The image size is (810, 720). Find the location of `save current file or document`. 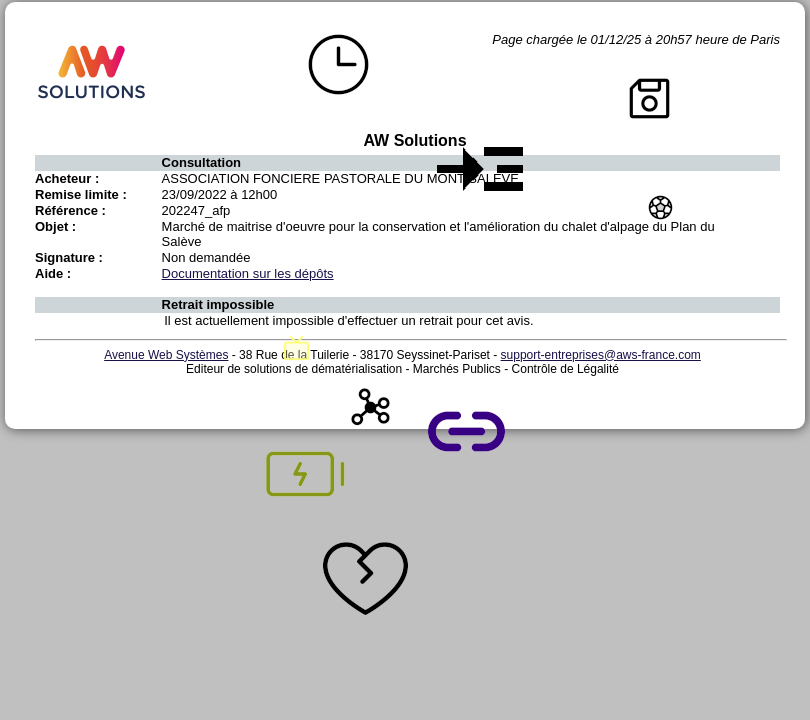

save current file or document is located at coordinates (649, 98).